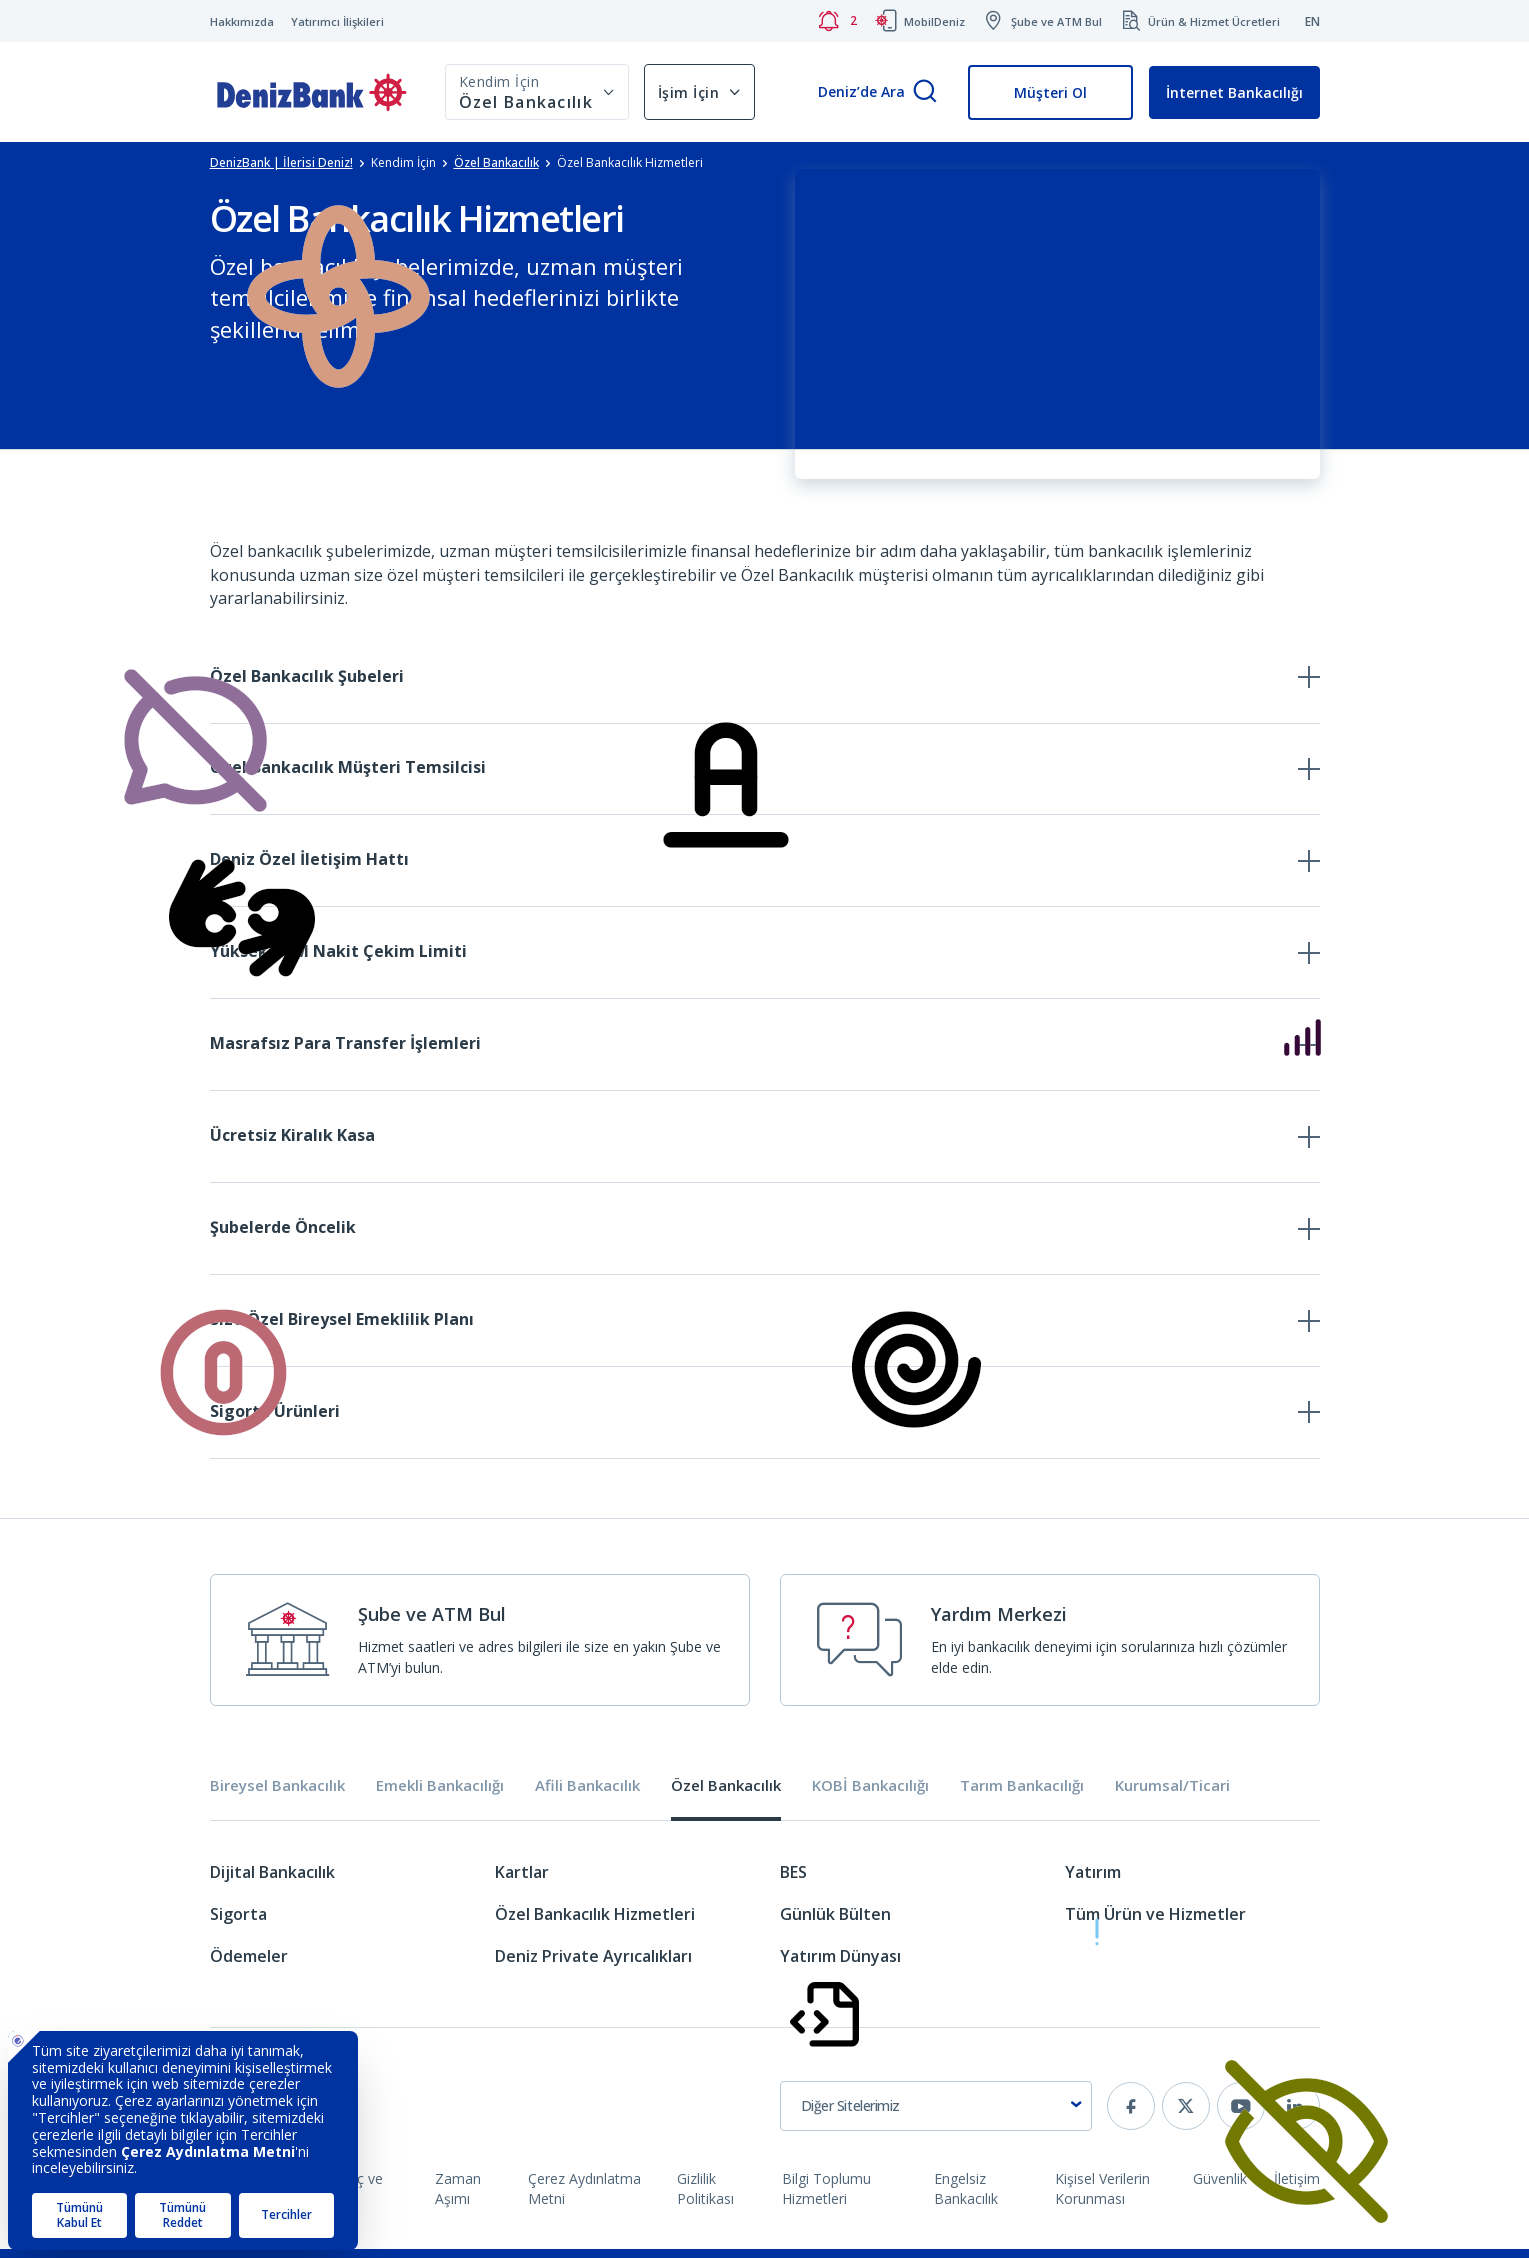  I want to click on indicates a warning or alert requiring attention, so click(1097, 1932).